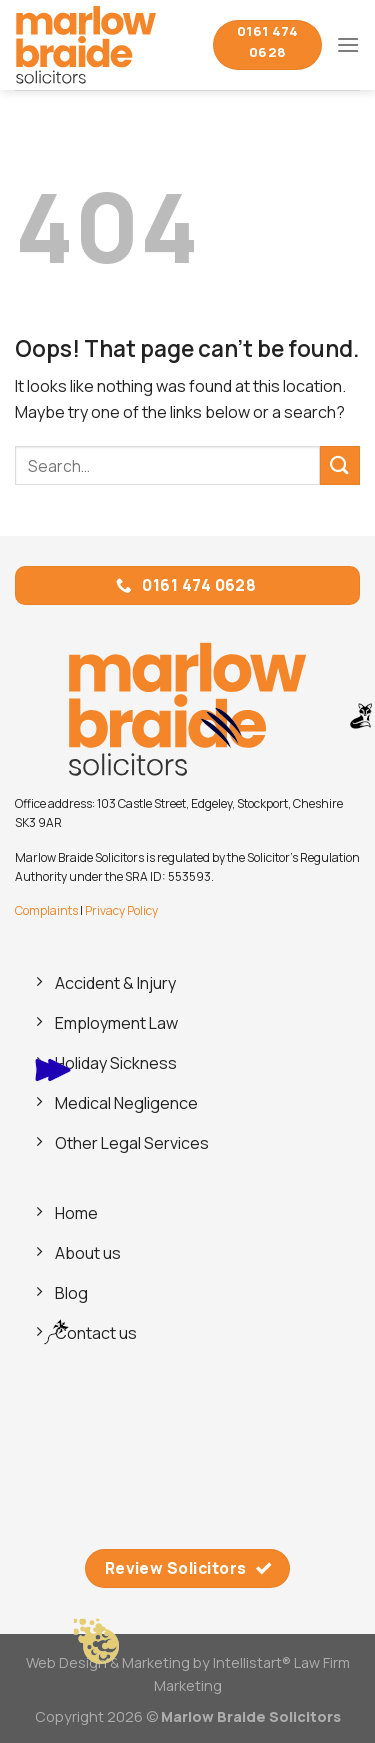 The width and height of the screenshot is (375, 1743). Describe the element at coordinates (96, 1641) in the screenshot. I see `indicates a dissolving or disintegrating effect` at that location.